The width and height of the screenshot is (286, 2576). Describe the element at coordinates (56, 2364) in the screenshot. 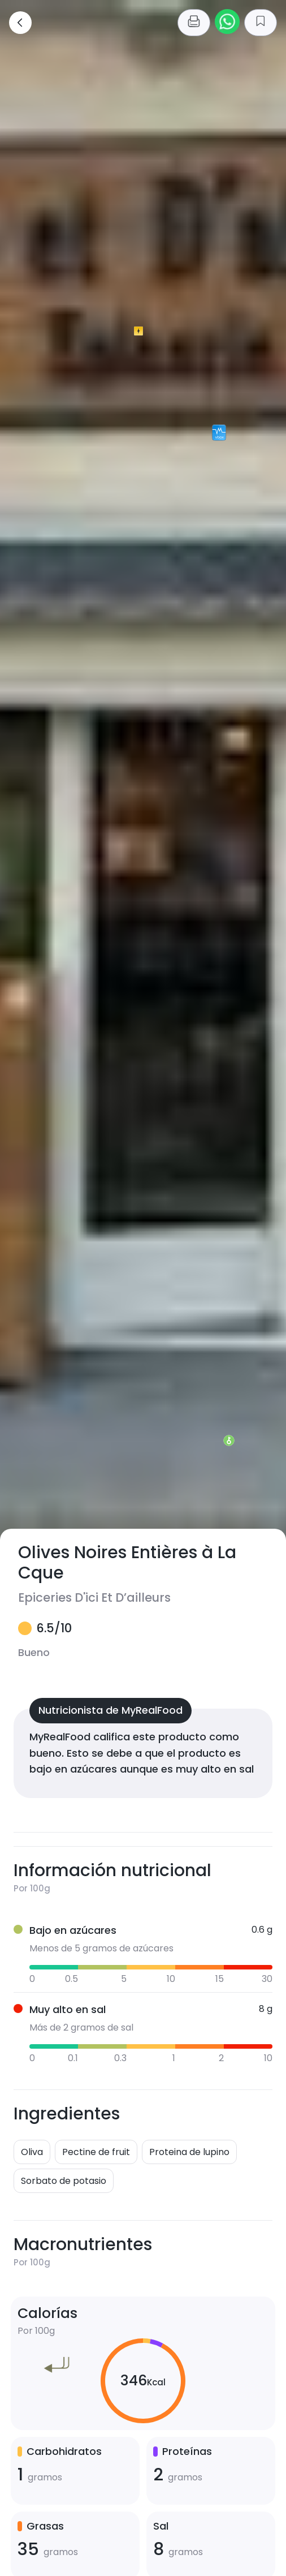

I see `reply to all recipients of an email` at that location.